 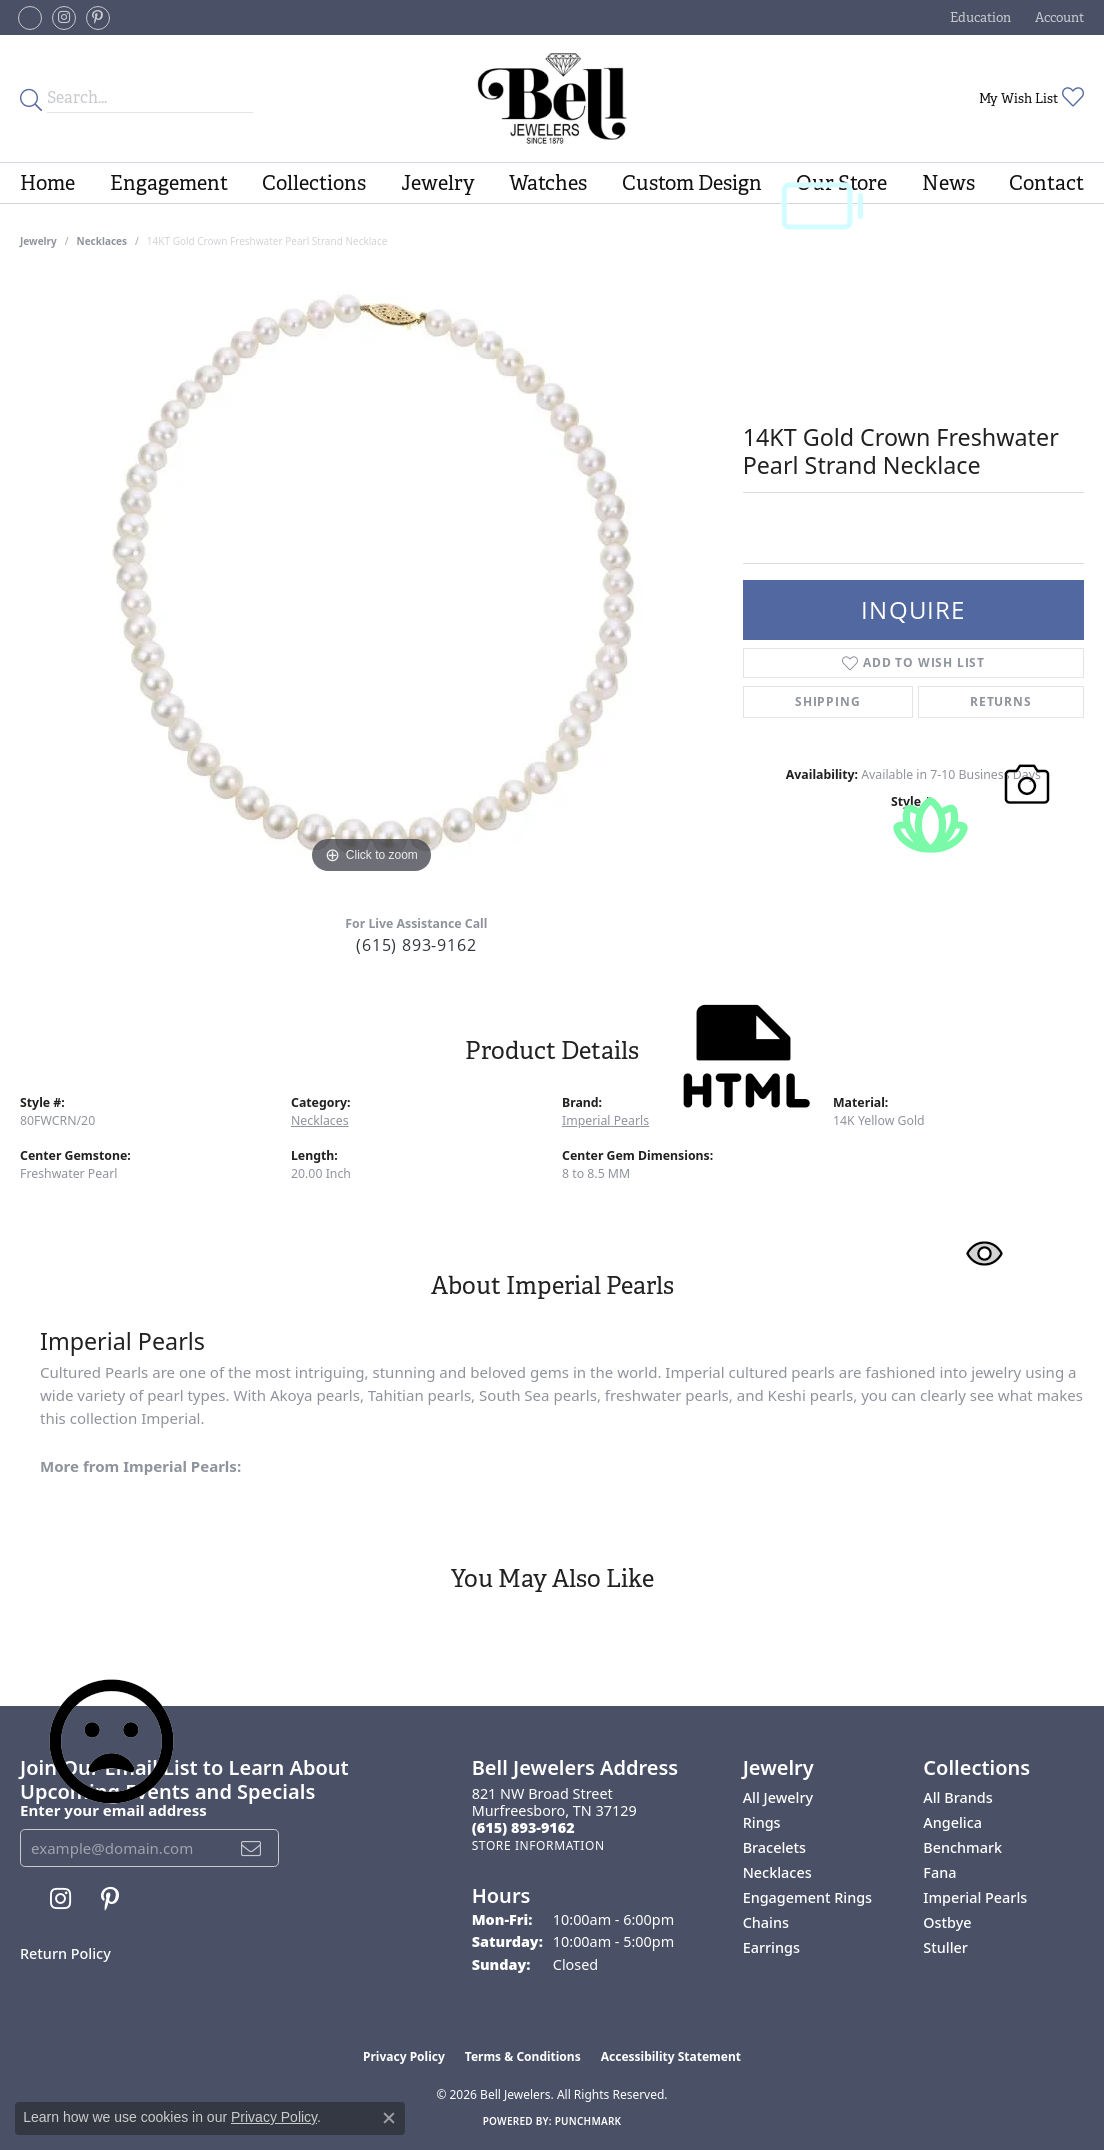 What do you see at coordinates (821, 206) in the screenshot?
I see `indicates battery is completely drained` at bounding box center [821, 206].